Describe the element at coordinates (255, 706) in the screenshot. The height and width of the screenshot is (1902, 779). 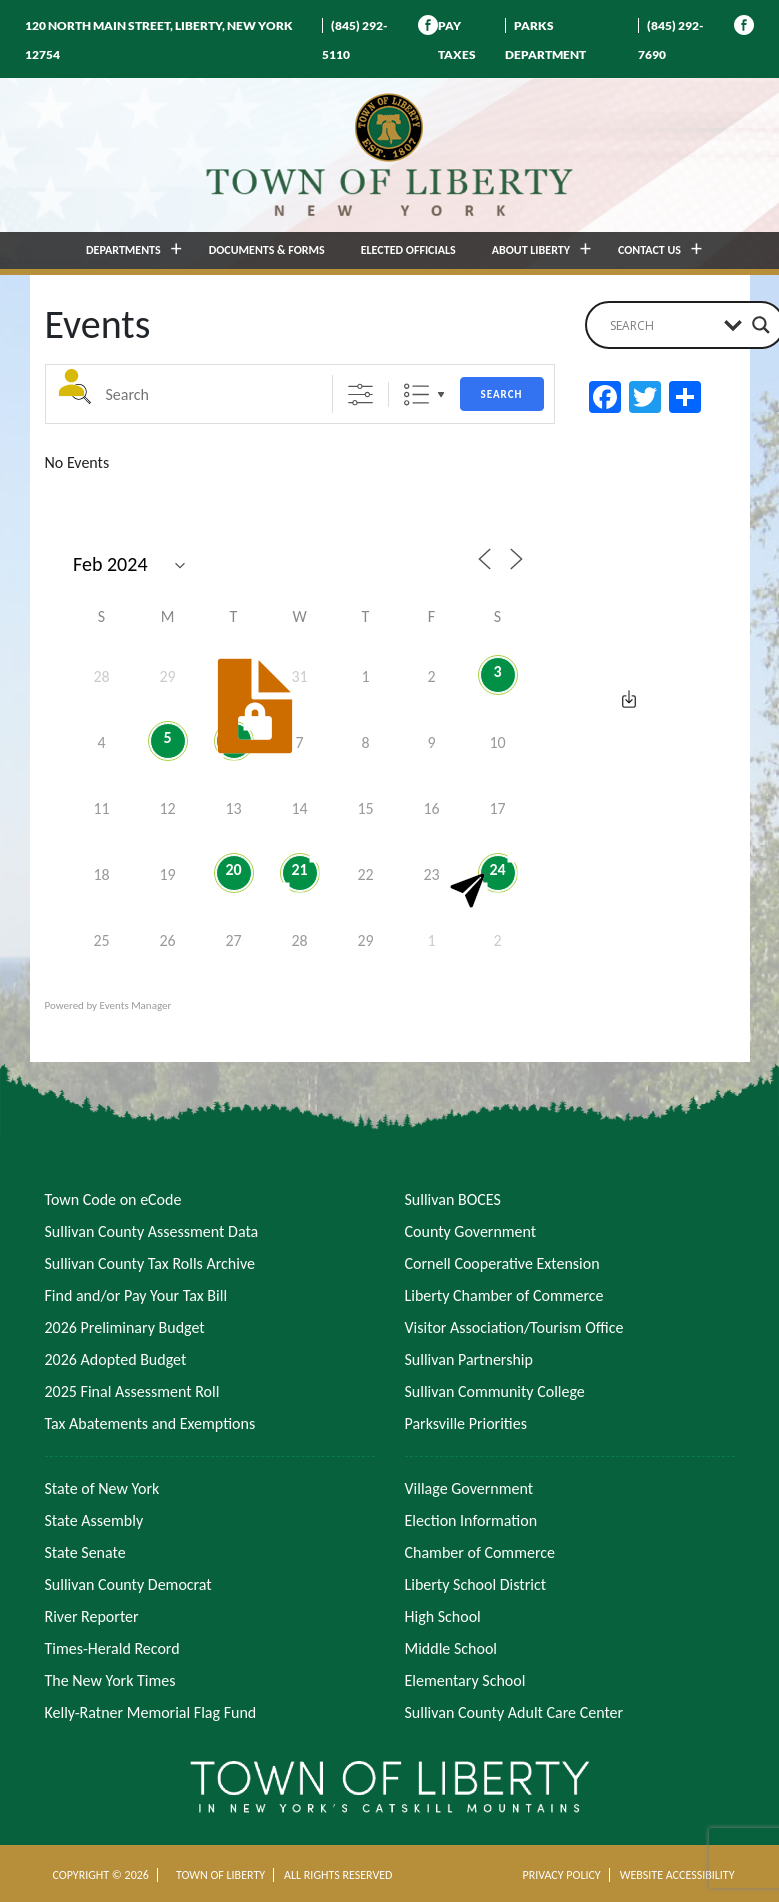
I see `view a protected or encrypted document` at that location.